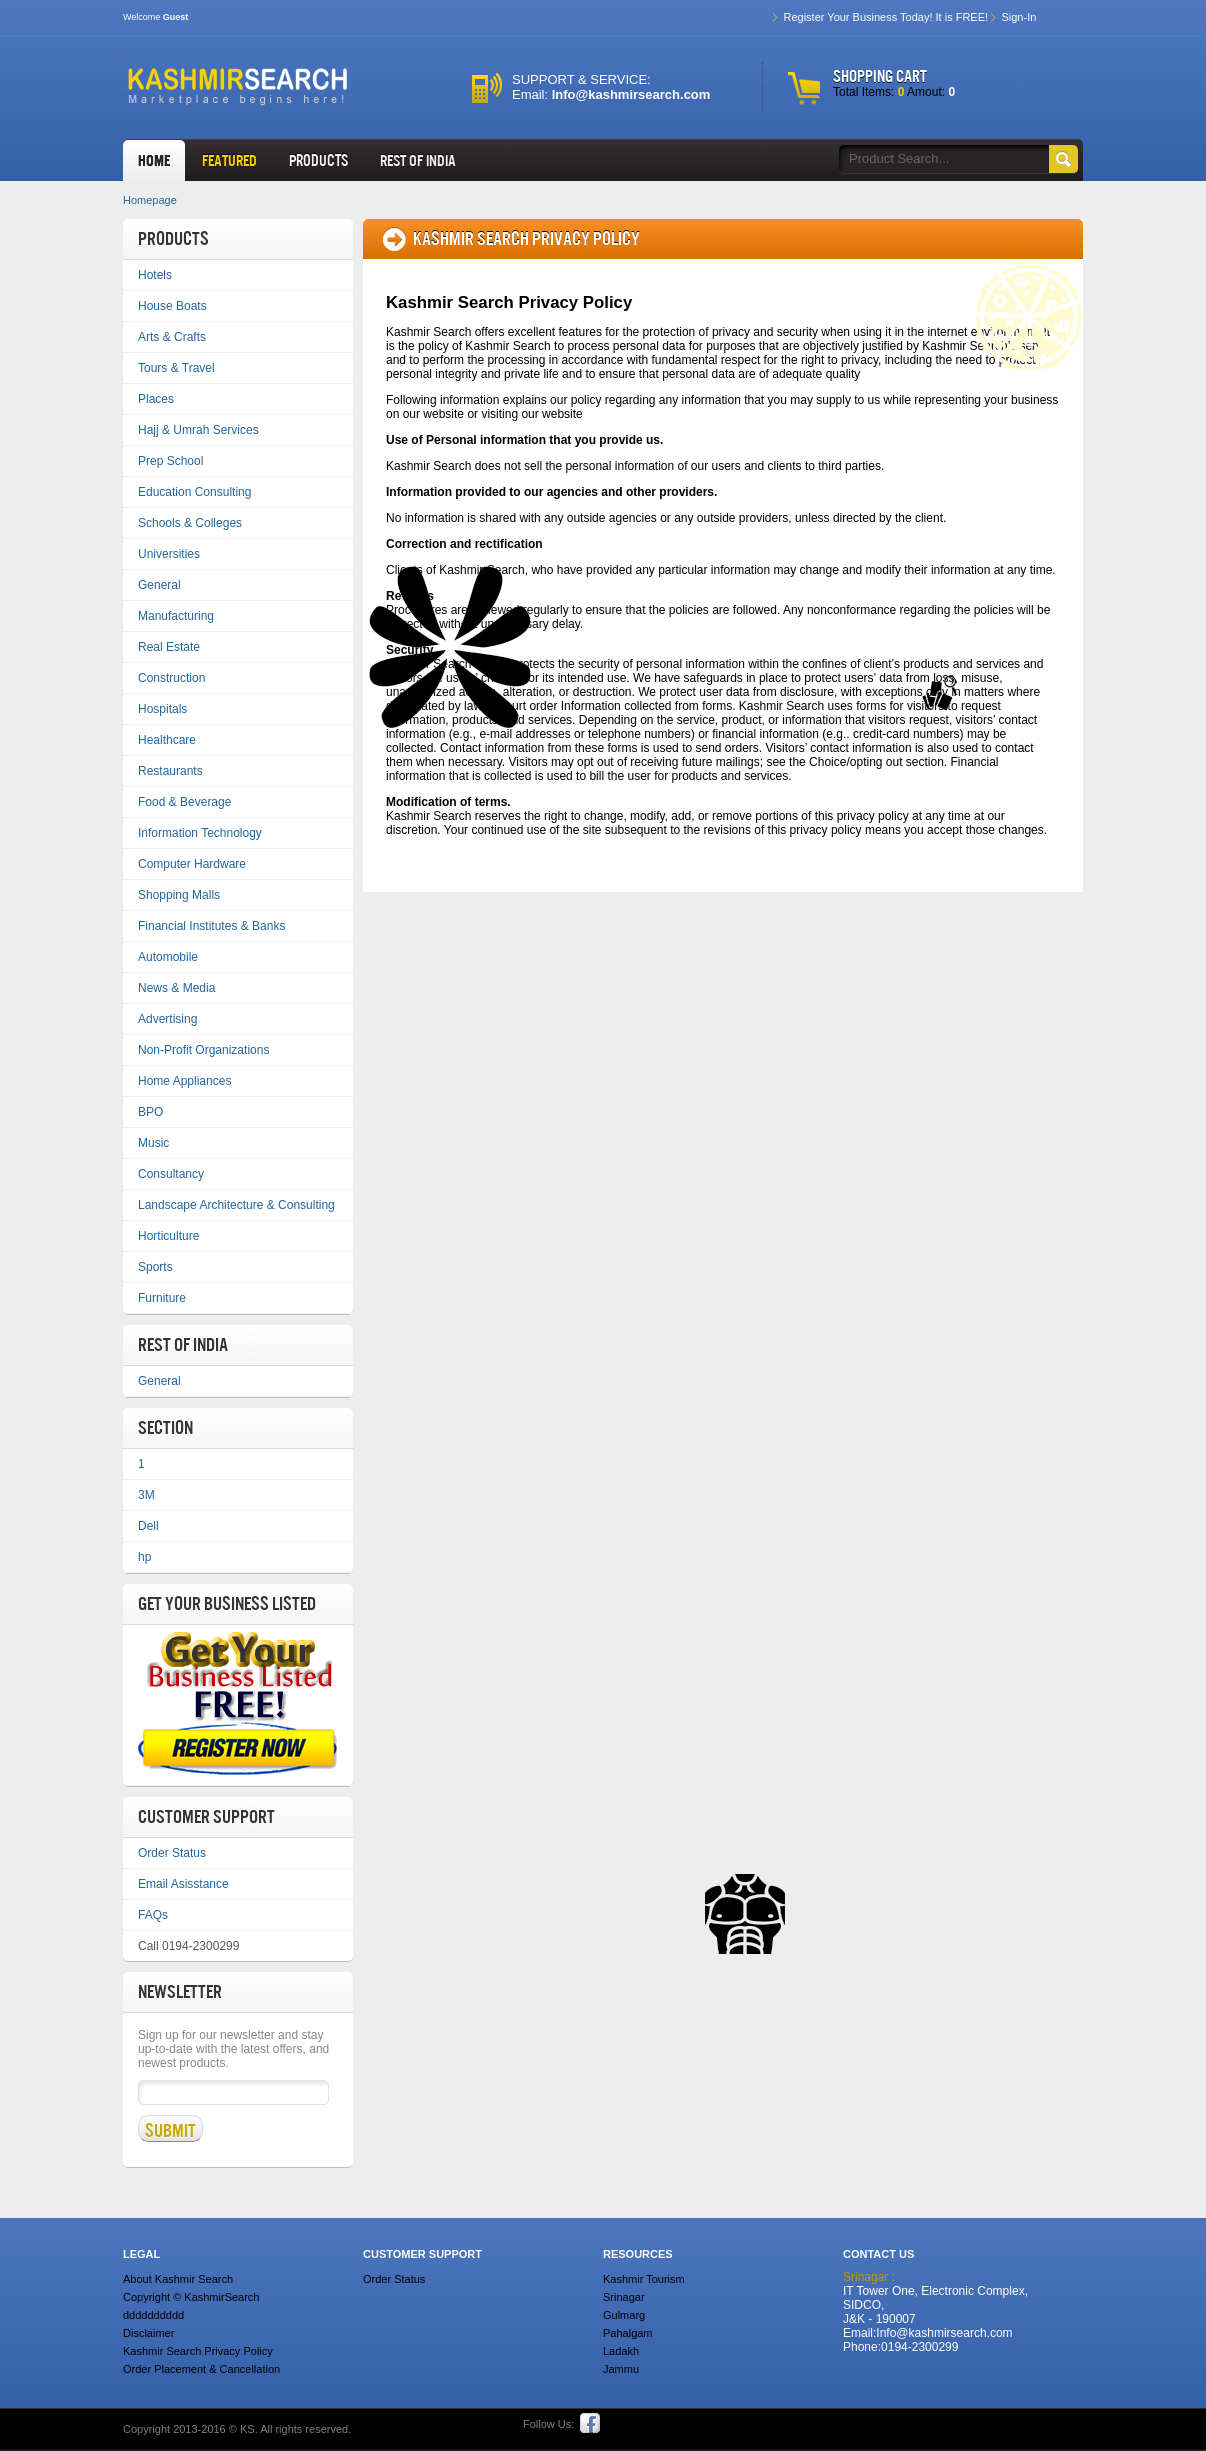 The height and width of the screenshot is (2451, 1206). What do you see at coordinates (1029, 317) in the screenshot?
I see `food or restaurant category in a game menu` at bounding box center [1029, 317].